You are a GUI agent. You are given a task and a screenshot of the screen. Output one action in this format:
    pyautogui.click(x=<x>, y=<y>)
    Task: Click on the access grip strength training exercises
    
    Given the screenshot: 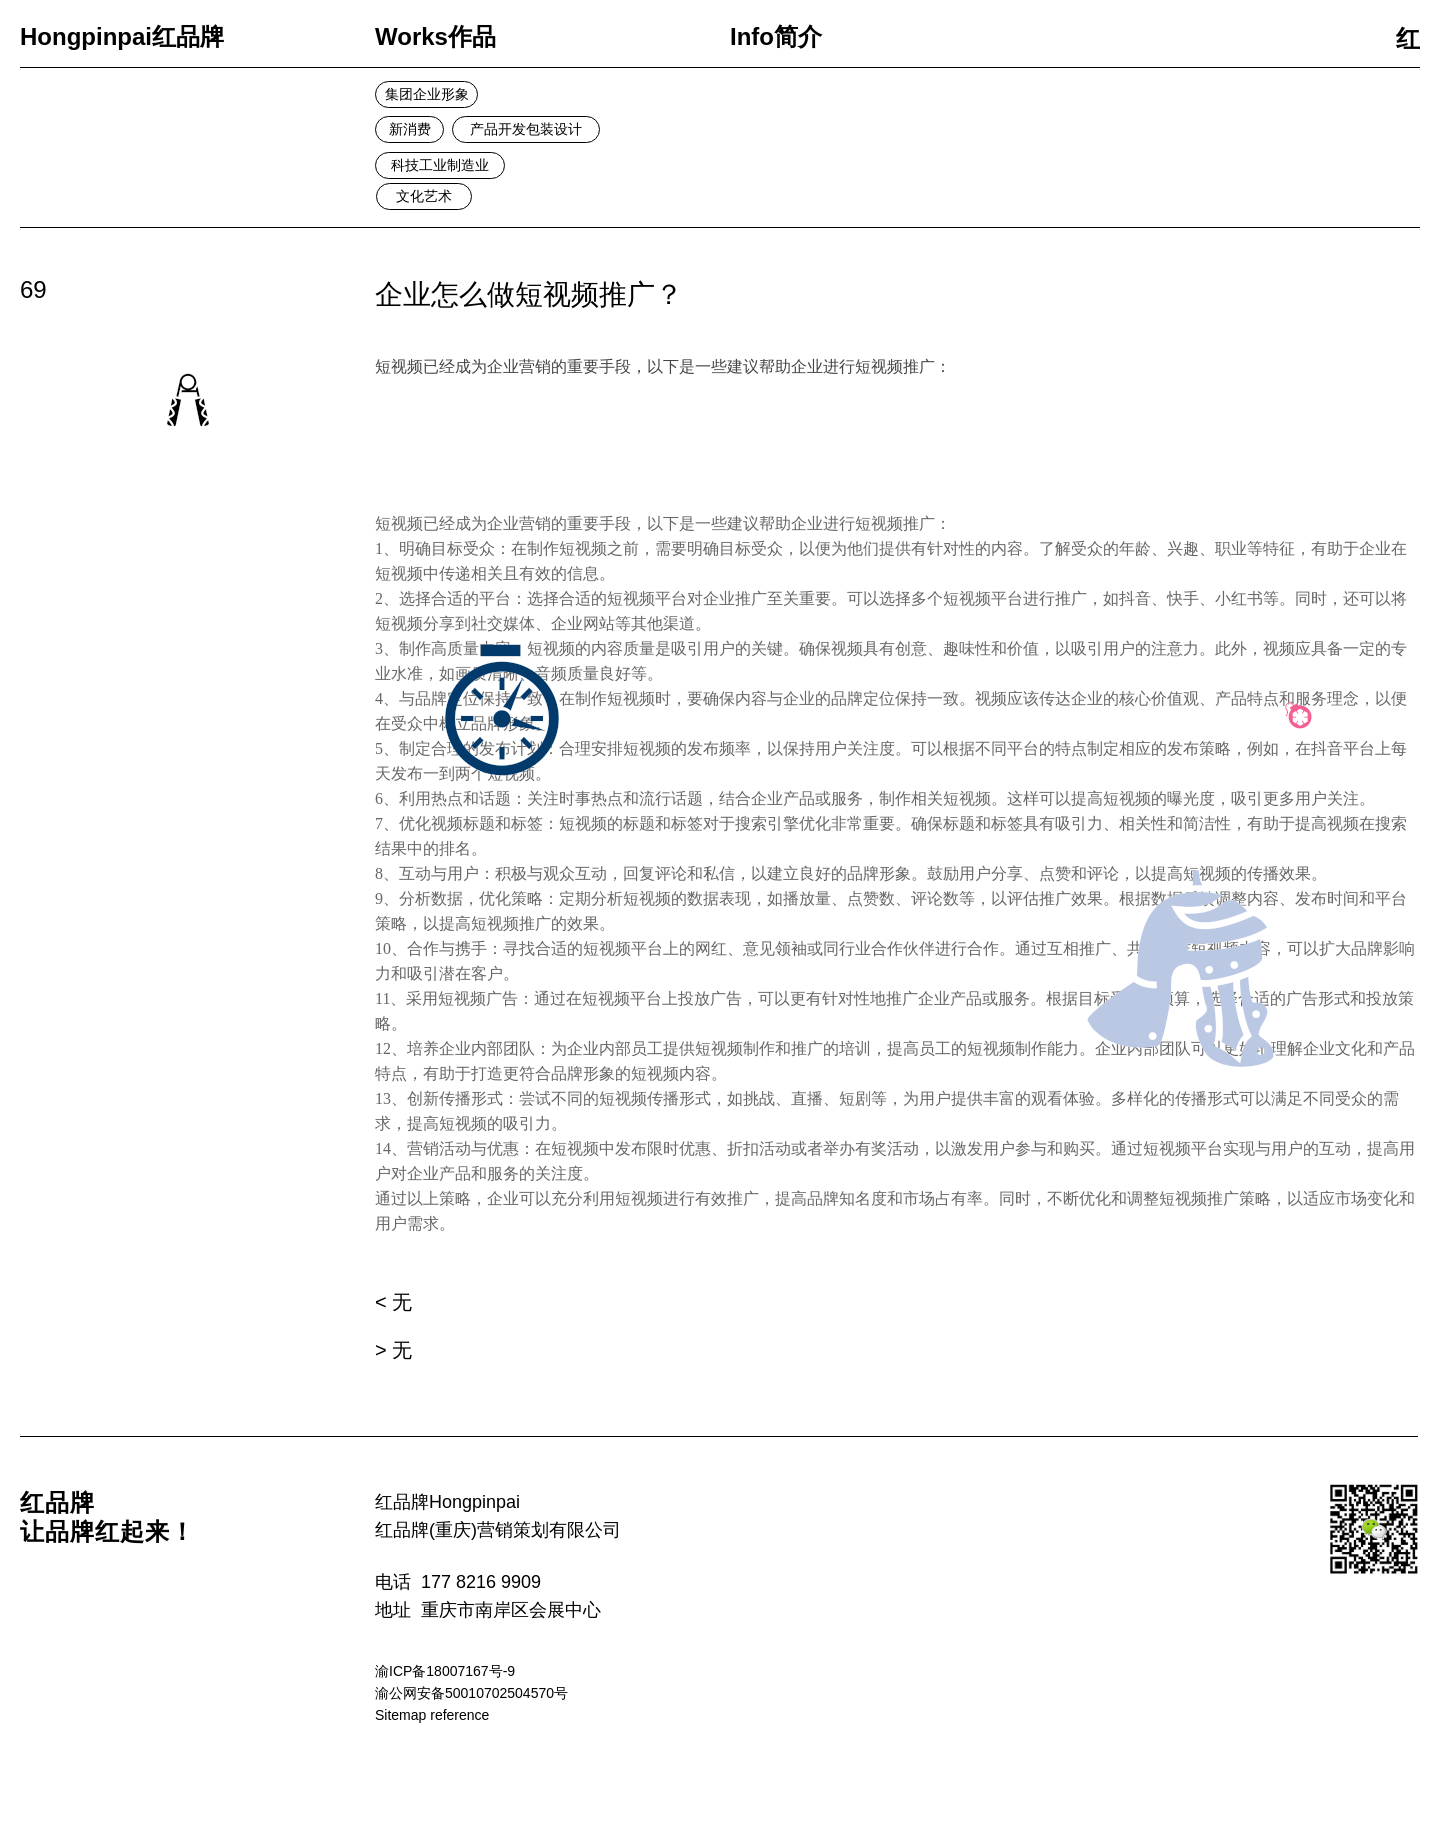 What is the action you would take?
    pyautogui.click(x=188, y=400)
    